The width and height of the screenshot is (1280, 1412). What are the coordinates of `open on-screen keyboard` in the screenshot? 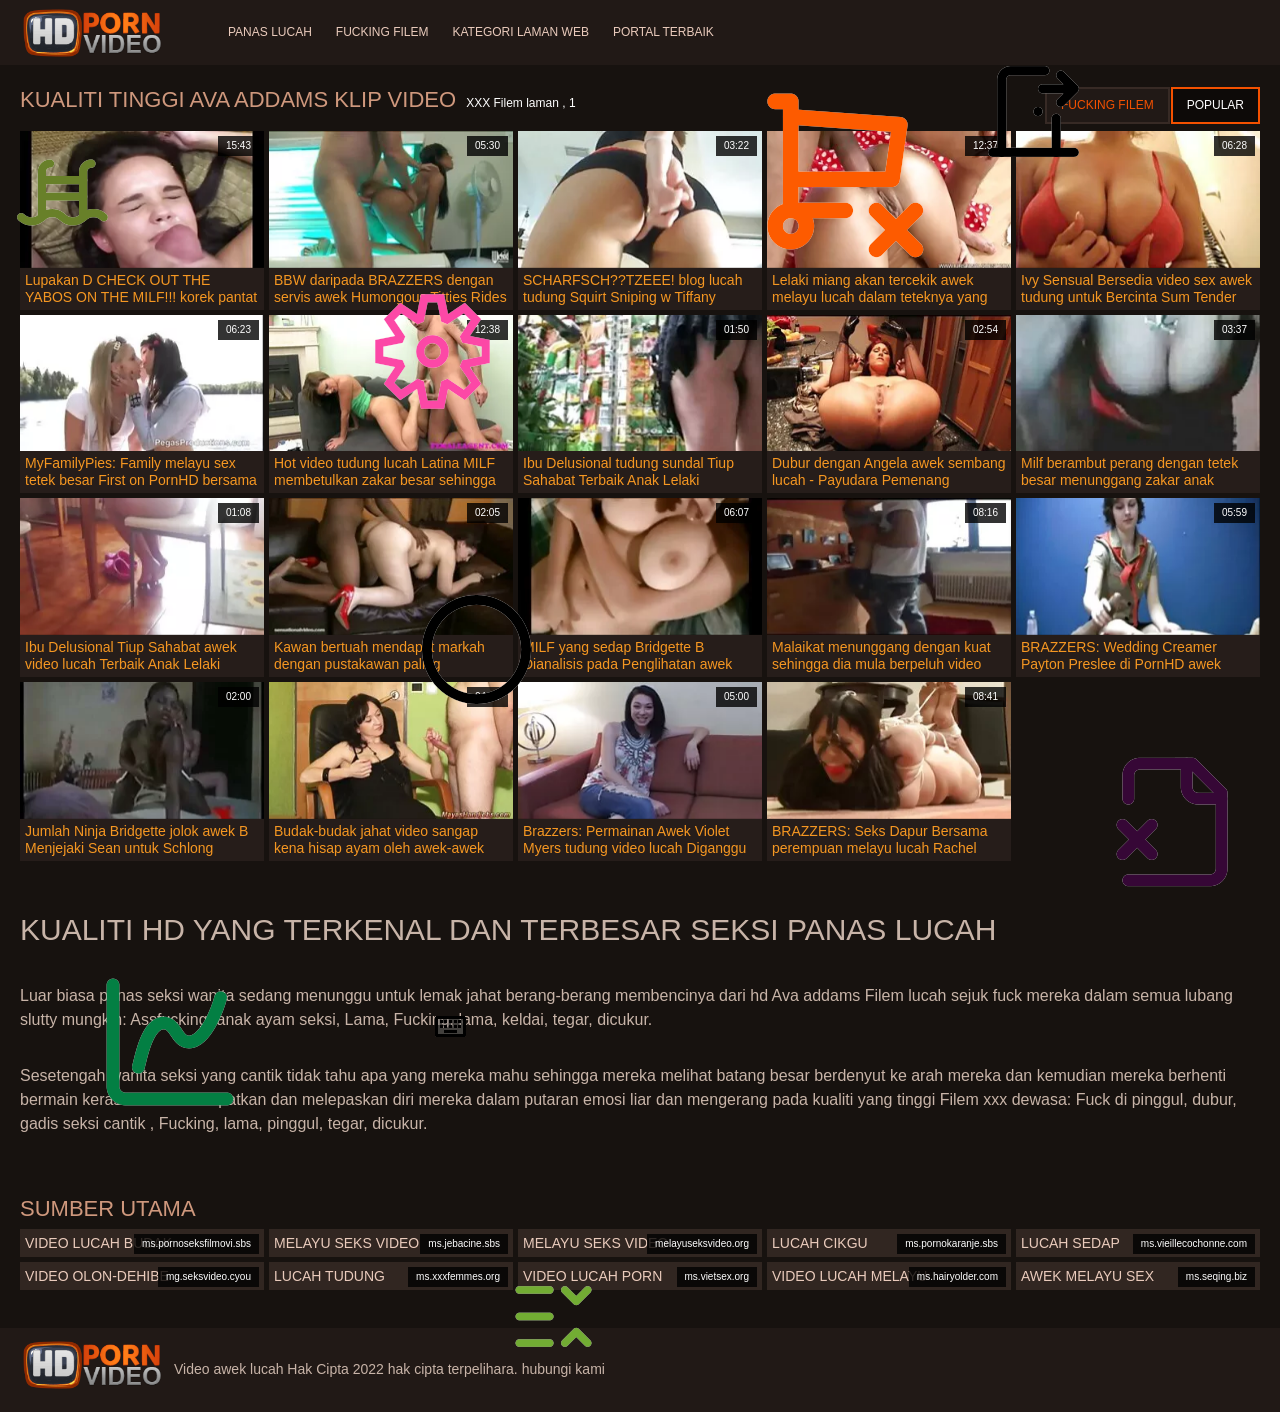 It's located at (450, 1026).